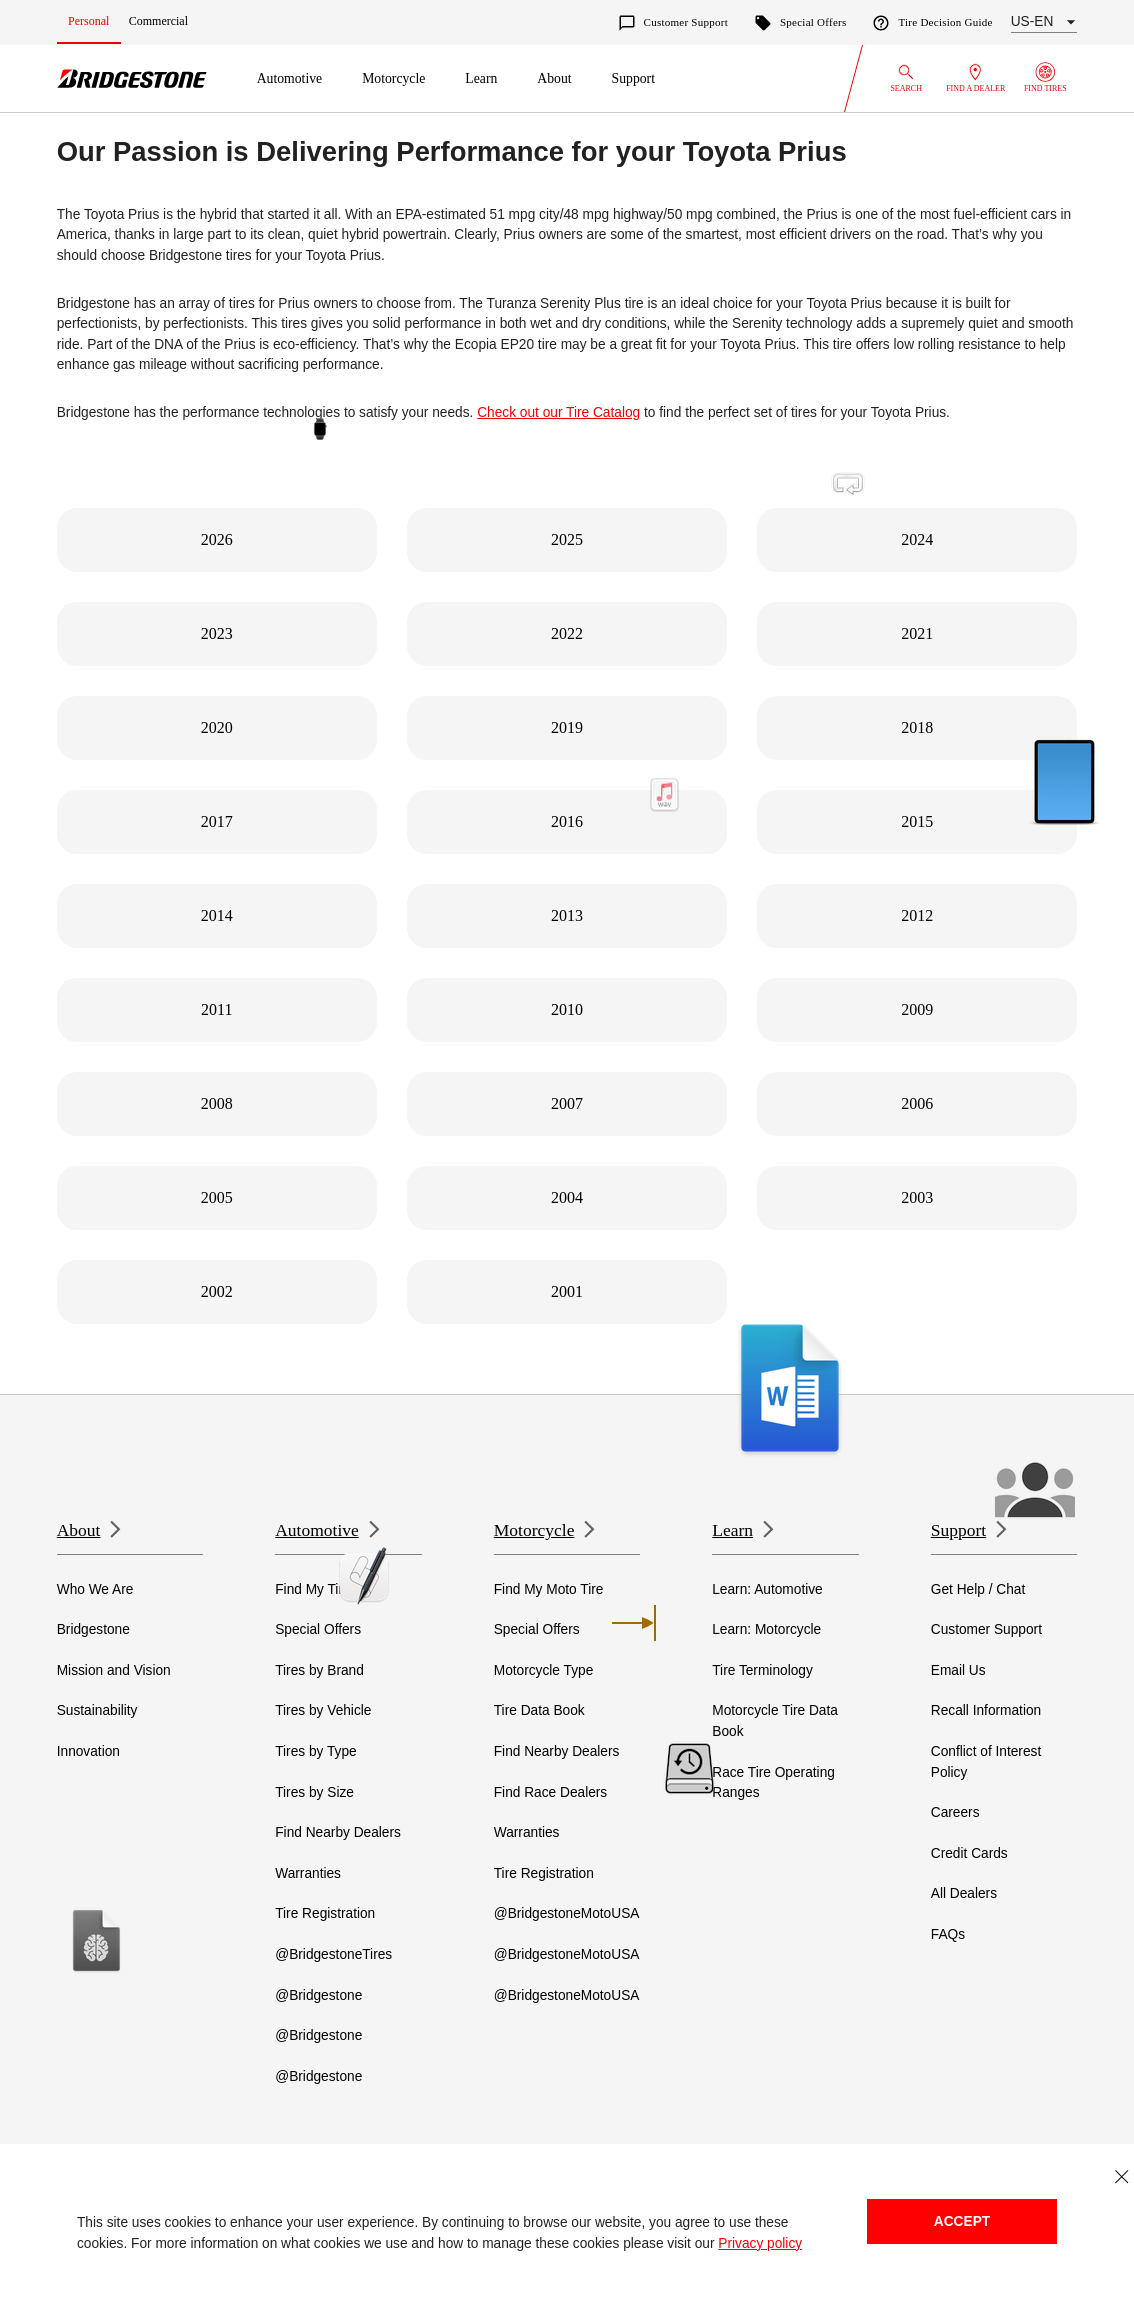  I want to click on enable repeat mode for current playlist, so click(848, 483).